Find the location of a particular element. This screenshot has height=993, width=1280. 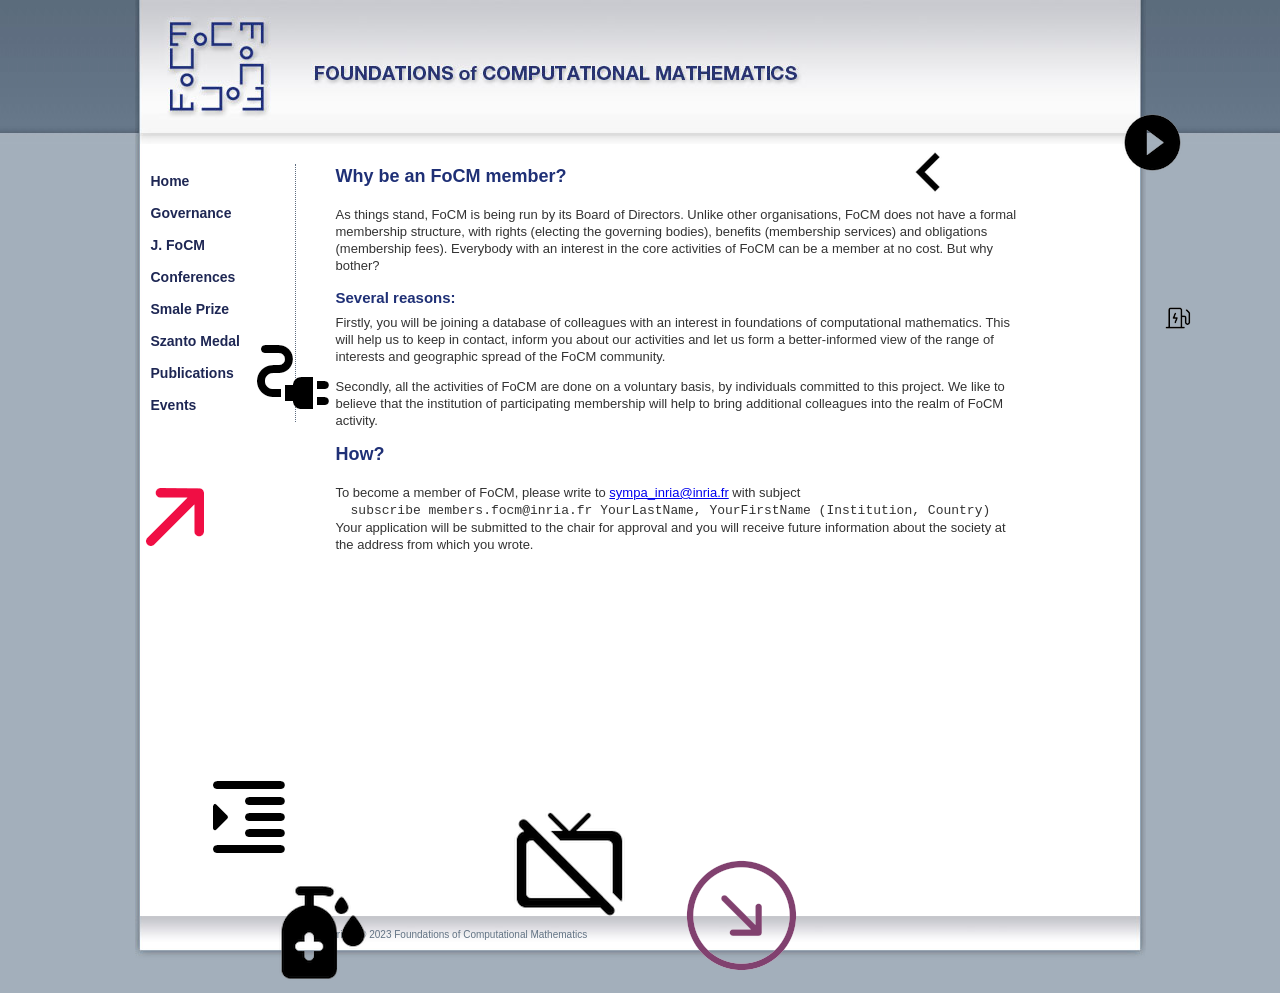

navigate to the next item or section is located at coordinates (741, 915).